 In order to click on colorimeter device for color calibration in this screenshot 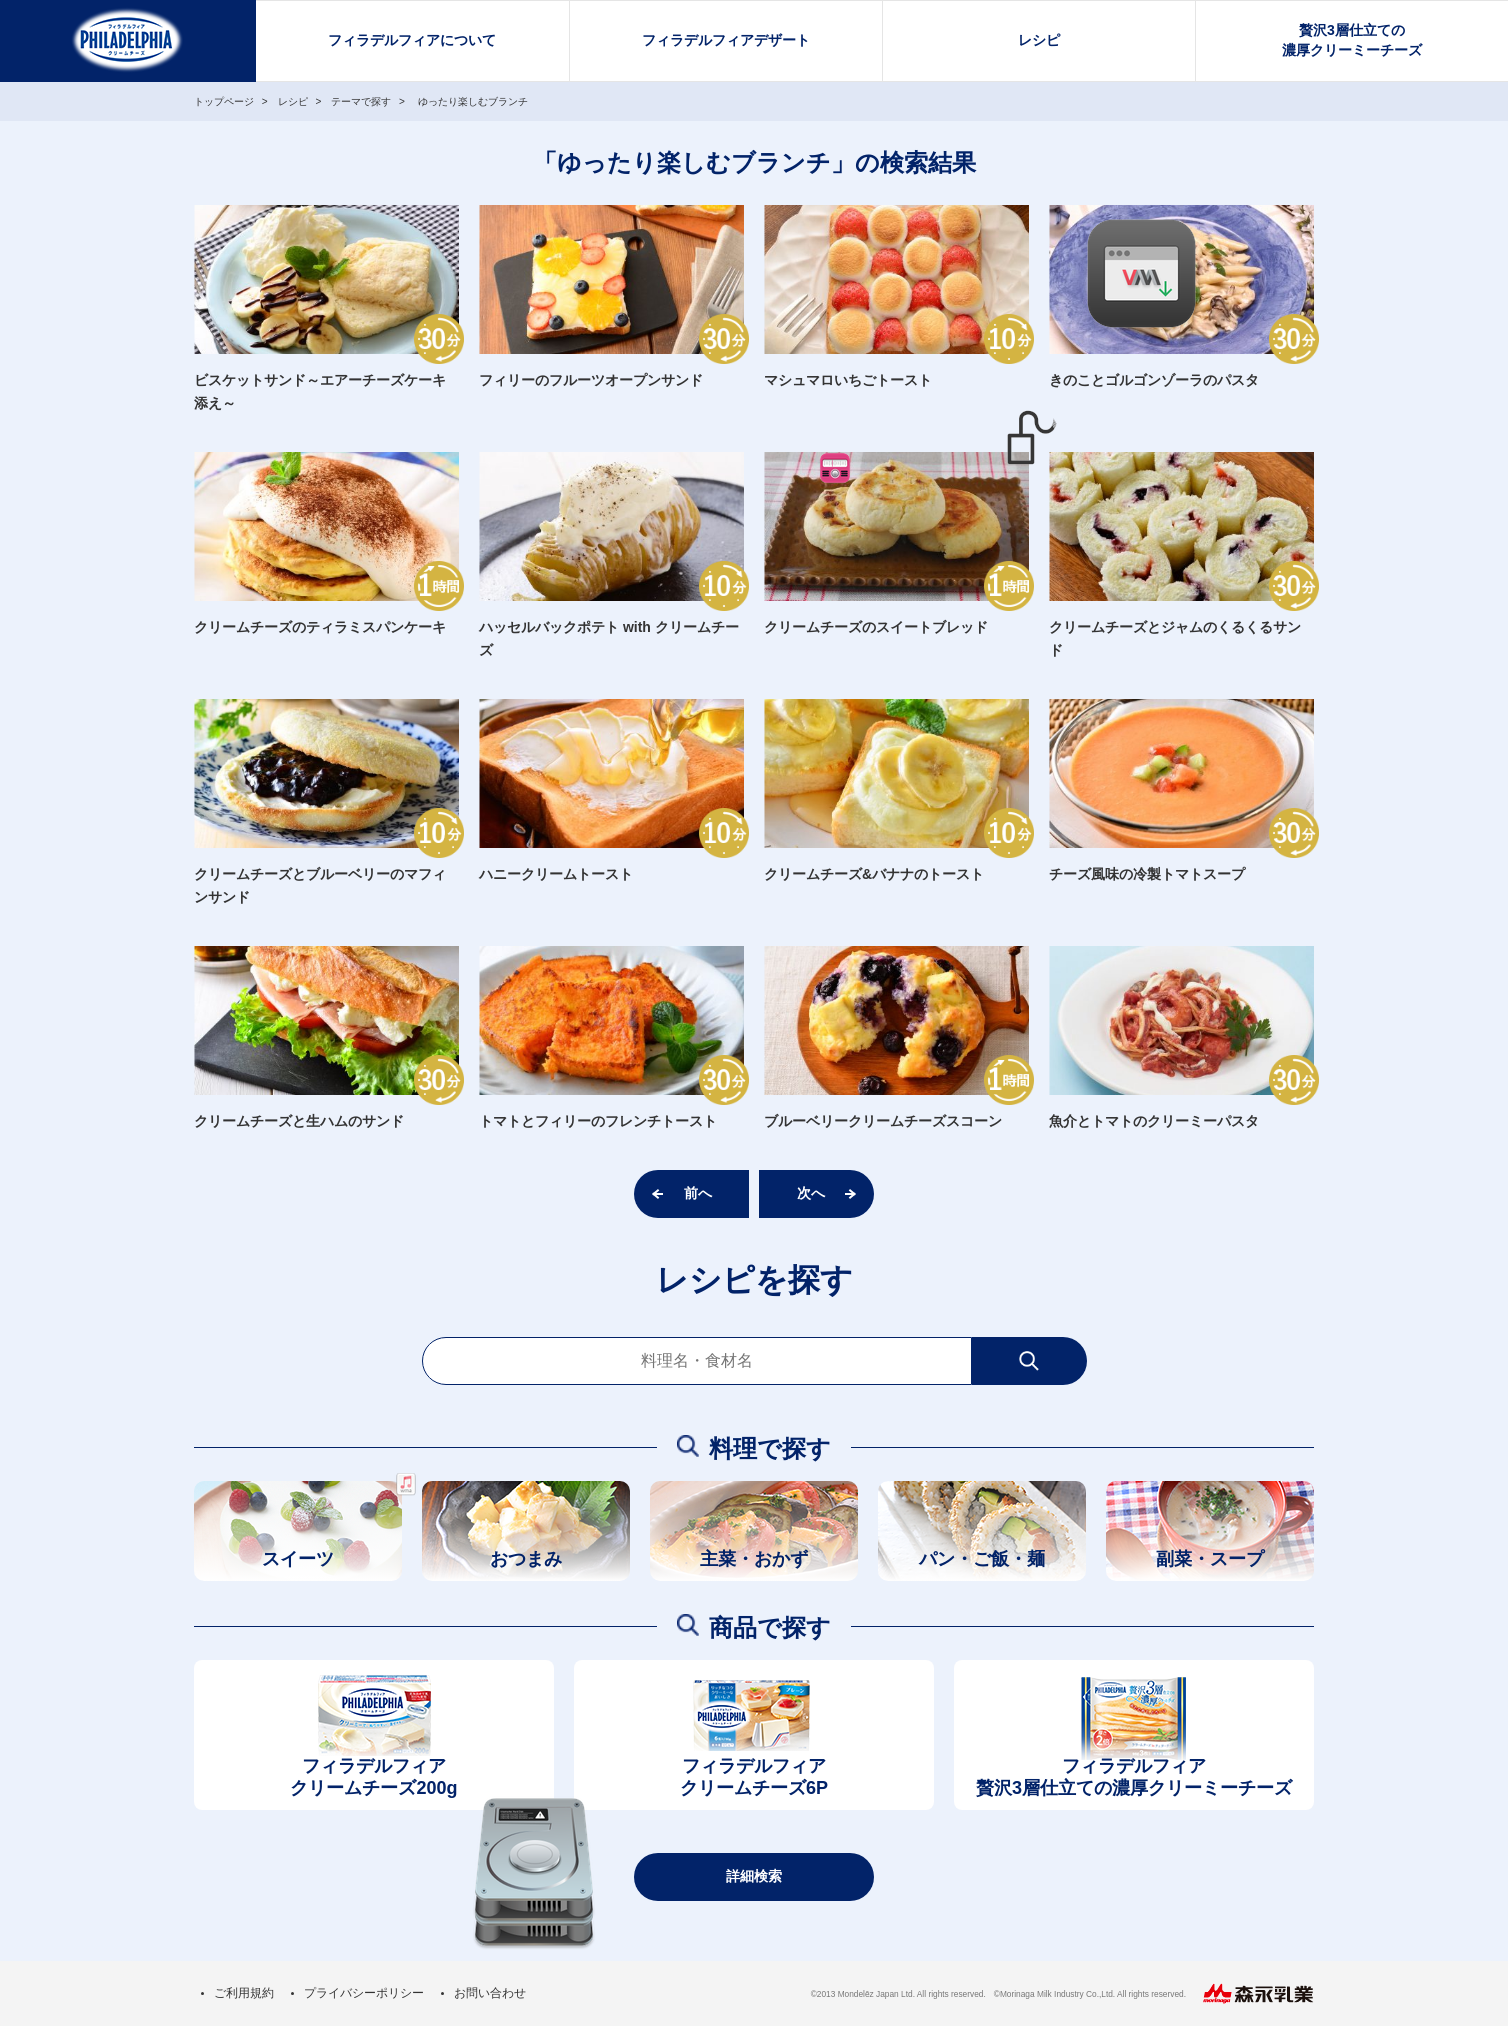, I will do `click(1030, 437)`.